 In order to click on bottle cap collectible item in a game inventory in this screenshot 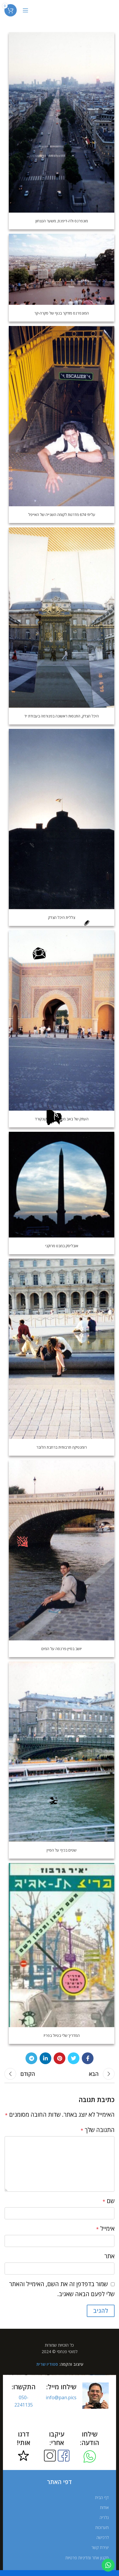, I will do `click(87, 923)`.